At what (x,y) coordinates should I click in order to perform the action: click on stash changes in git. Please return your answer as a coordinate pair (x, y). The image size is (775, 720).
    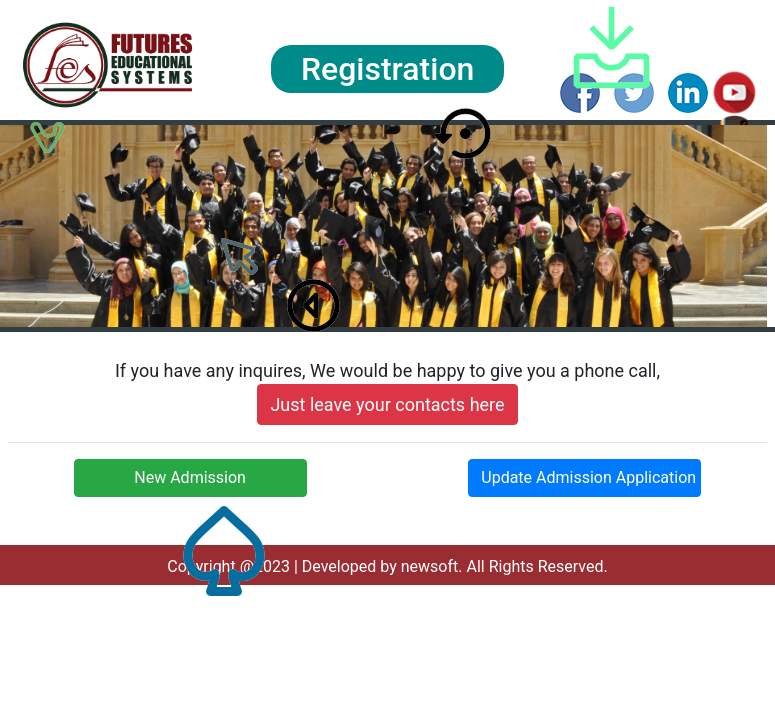
    Looking at the image, I should click on (614, 47).